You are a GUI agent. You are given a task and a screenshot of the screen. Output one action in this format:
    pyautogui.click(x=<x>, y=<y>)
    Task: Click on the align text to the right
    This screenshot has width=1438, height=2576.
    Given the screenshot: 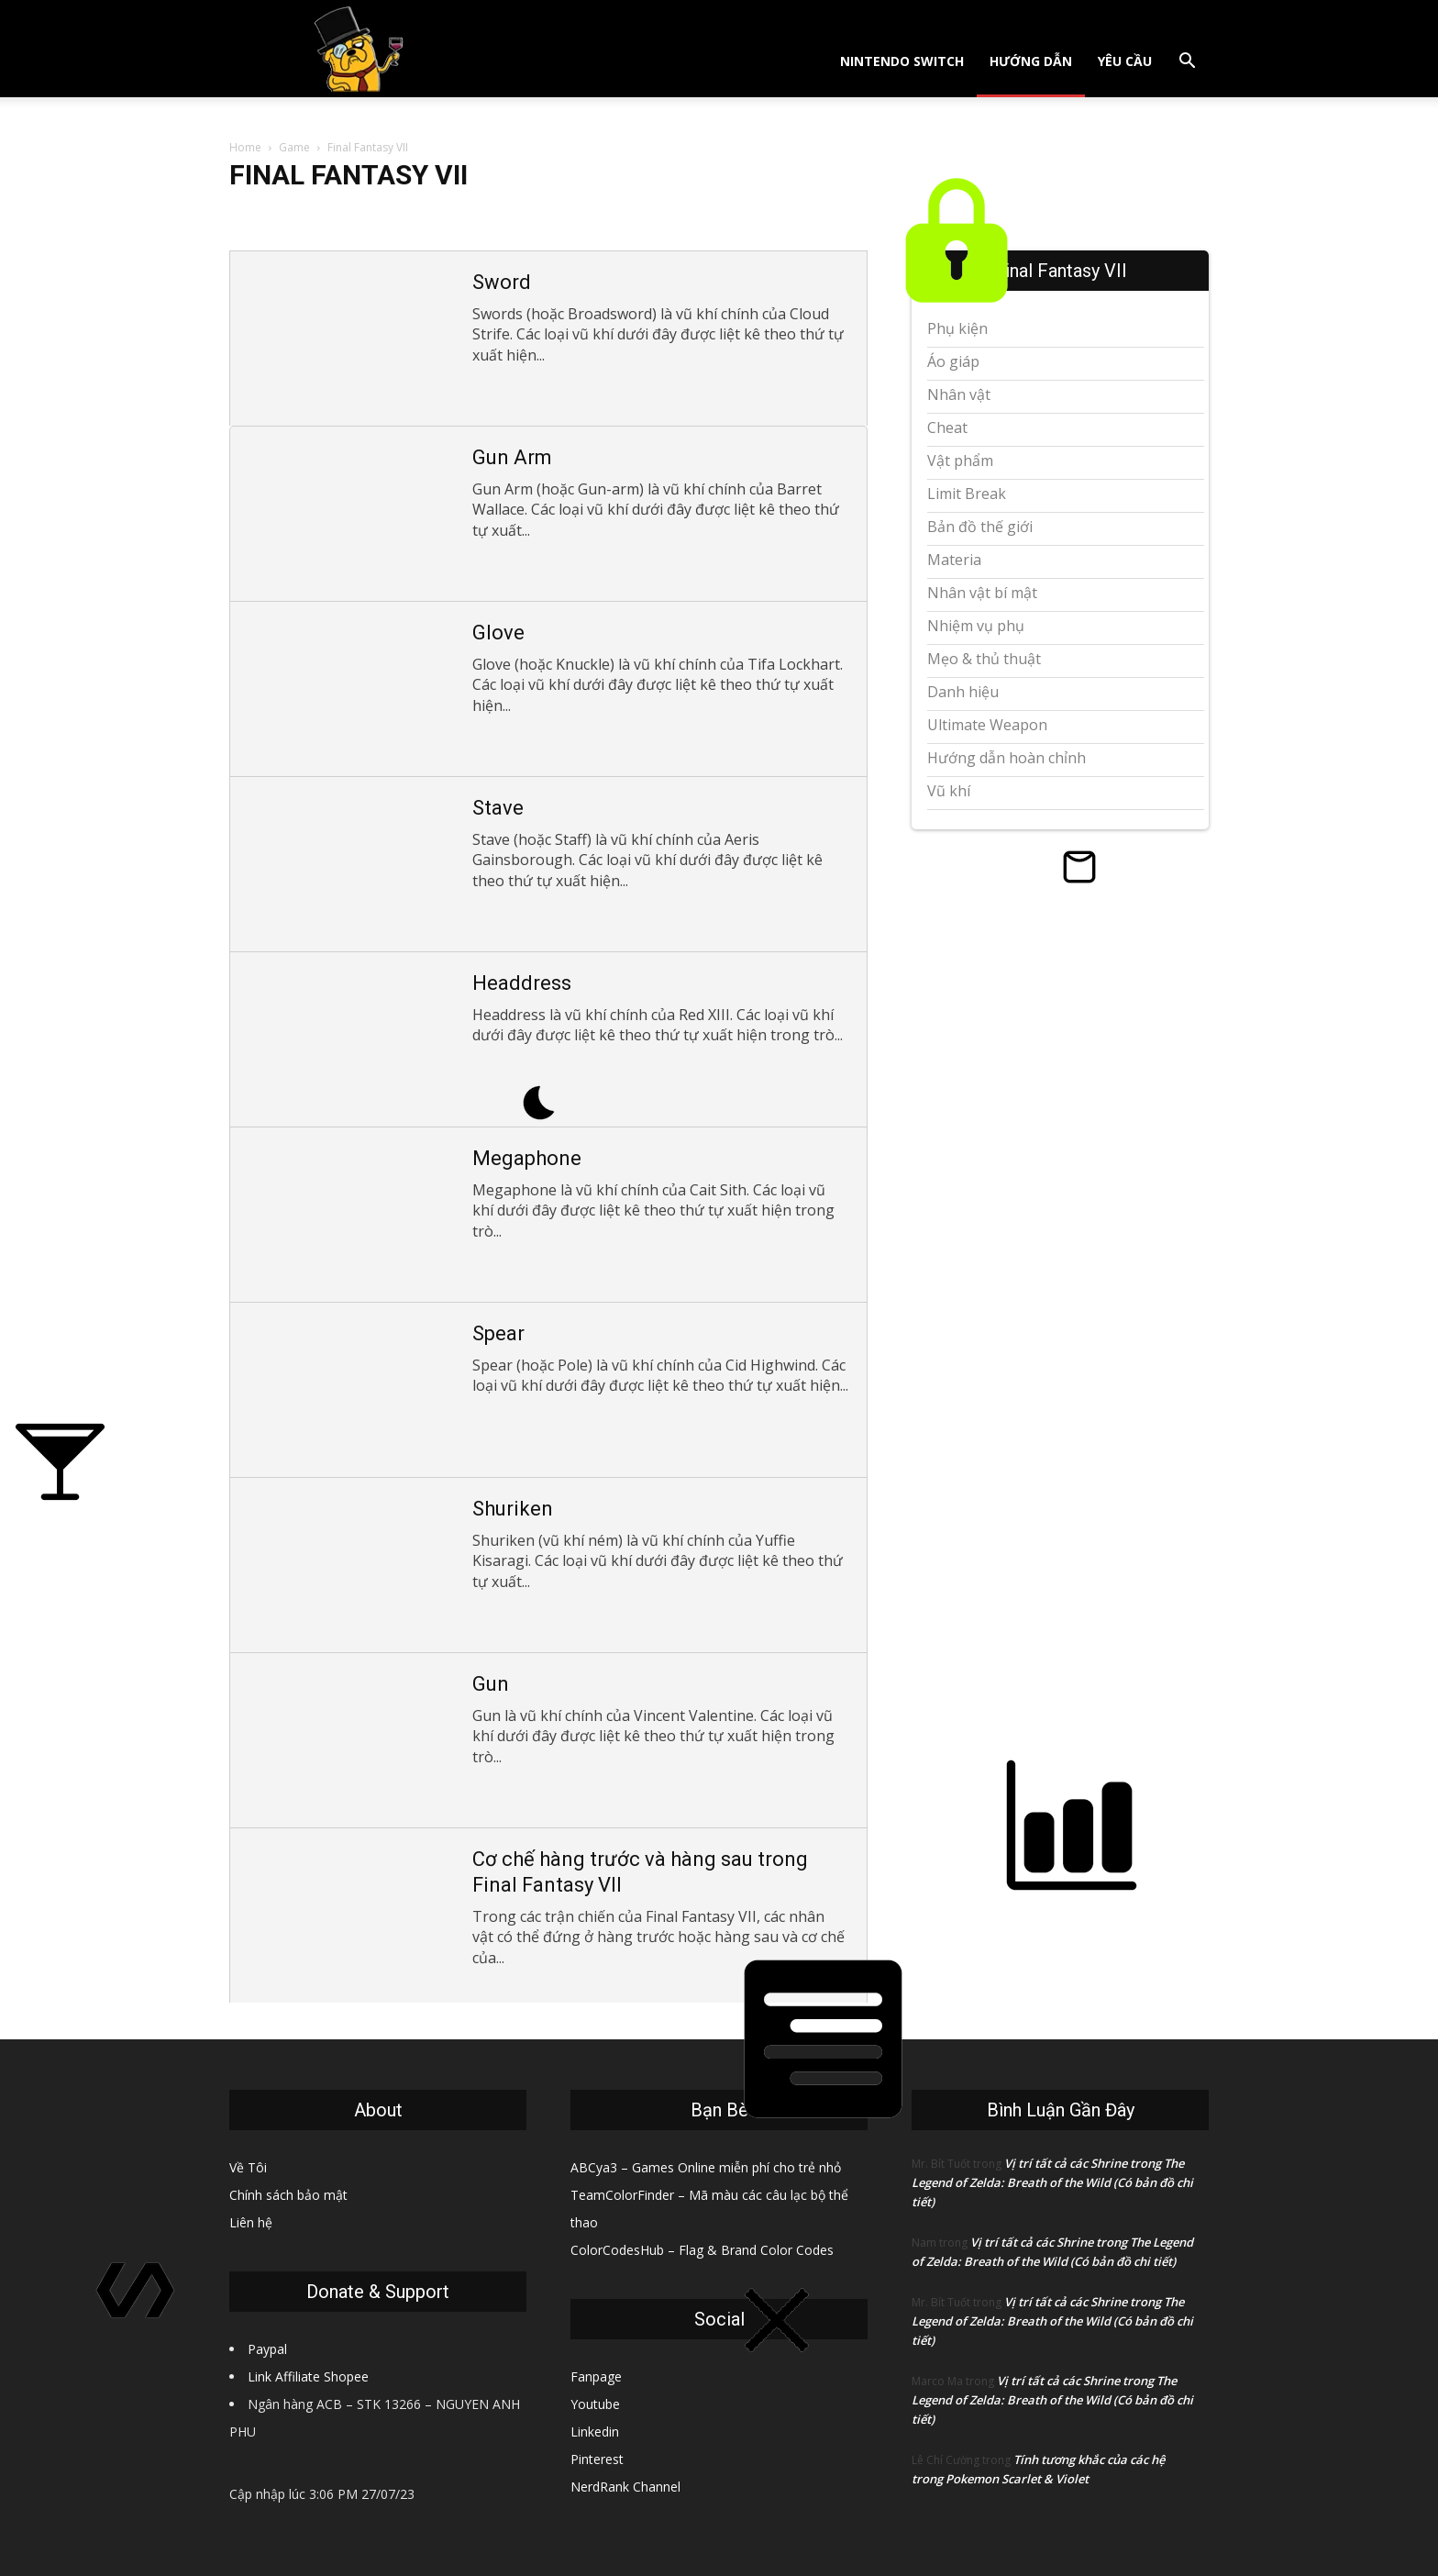 What is the action you would take?
    pyautogui.click(x=823, y=2038)
    